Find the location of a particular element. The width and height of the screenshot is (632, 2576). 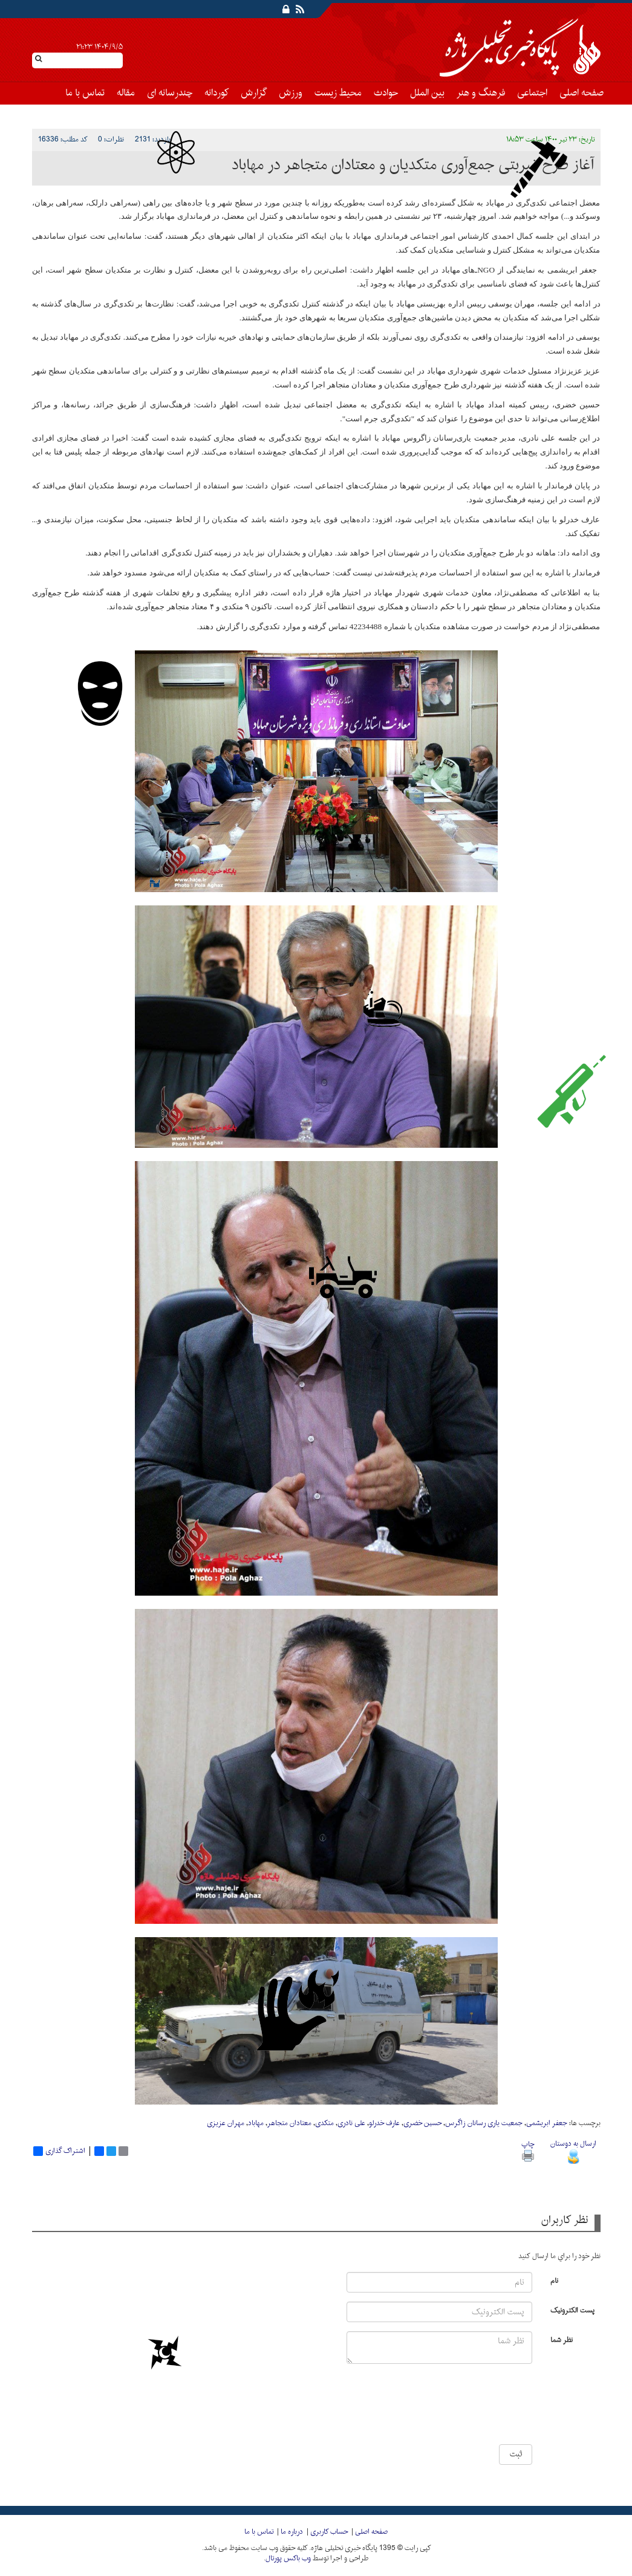

access building or construction tools is located at coordinates (539, 169).